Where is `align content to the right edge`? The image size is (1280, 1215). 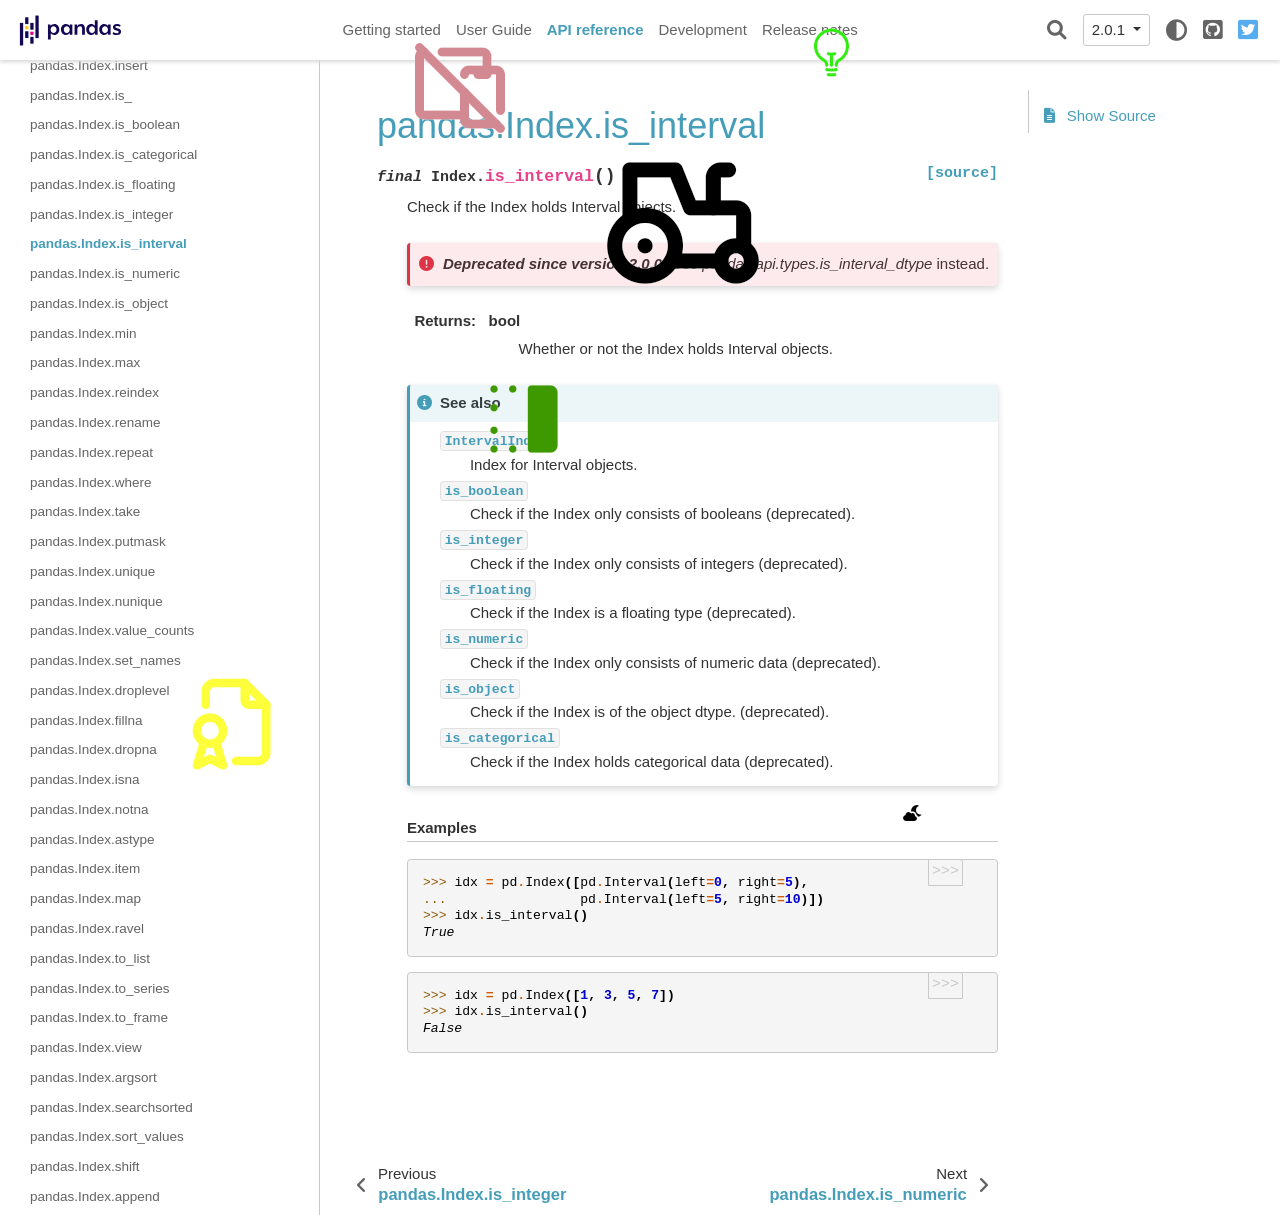
align content to the right edge is located at coordinates (524, 419).